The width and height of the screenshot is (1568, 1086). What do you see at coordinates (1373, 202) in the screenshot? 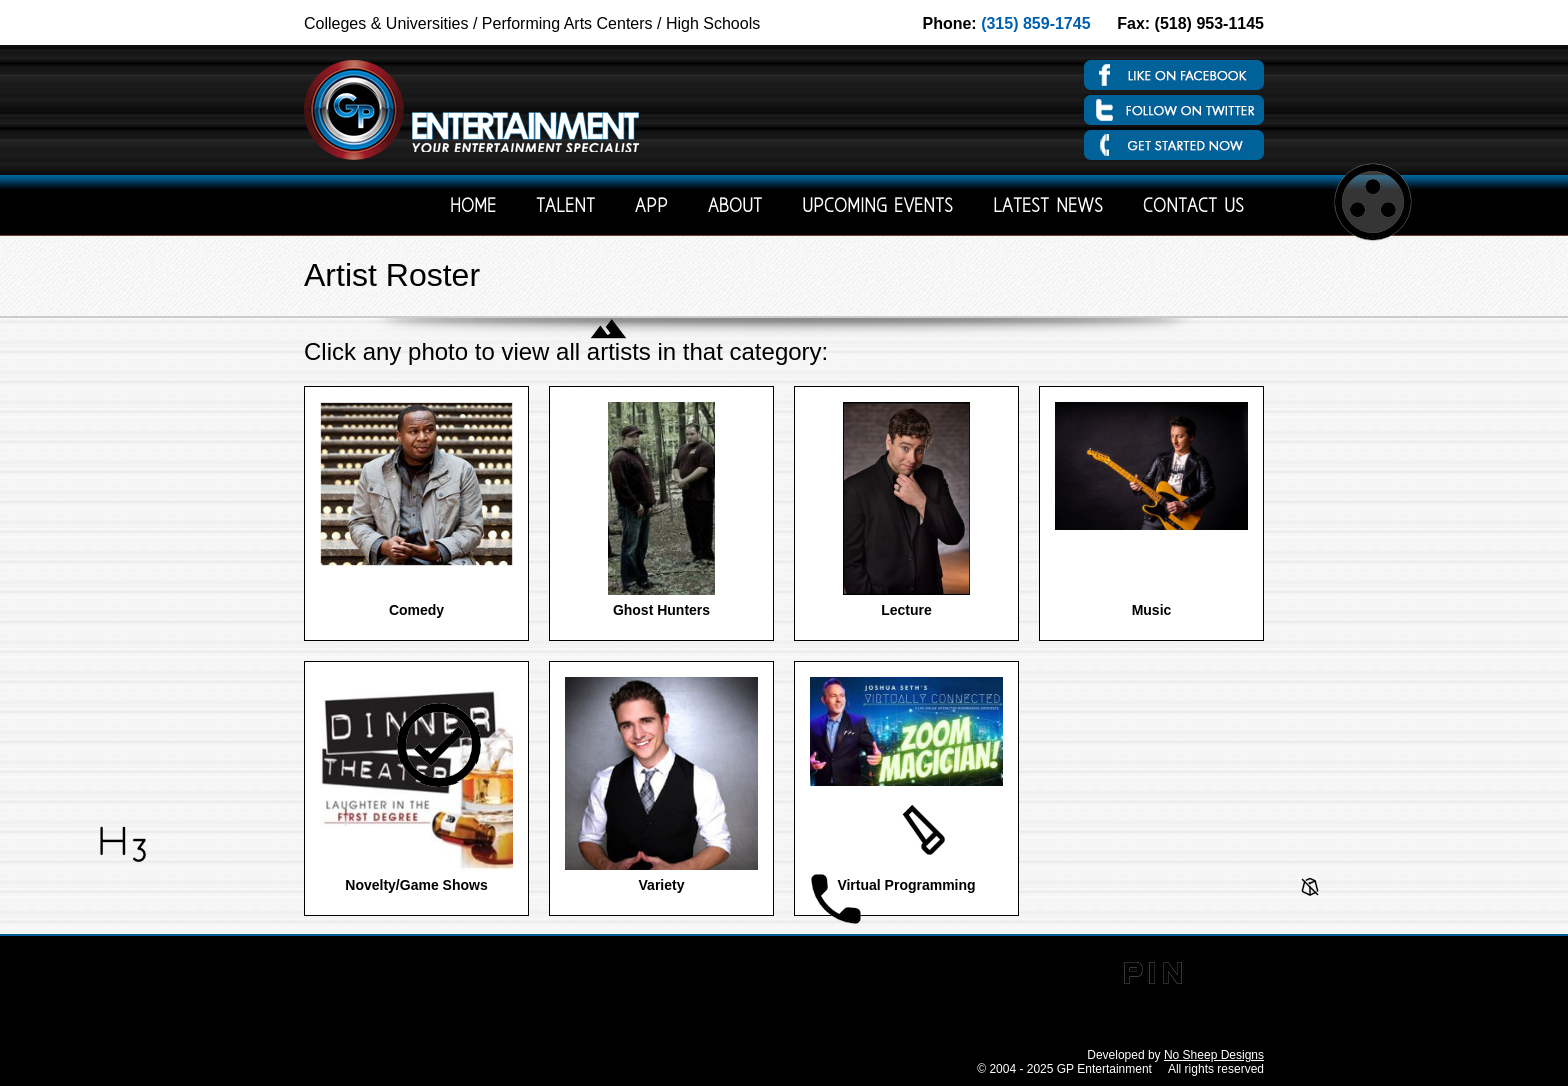
I see `view team or group workspace` at bounding box center [1373, 202].